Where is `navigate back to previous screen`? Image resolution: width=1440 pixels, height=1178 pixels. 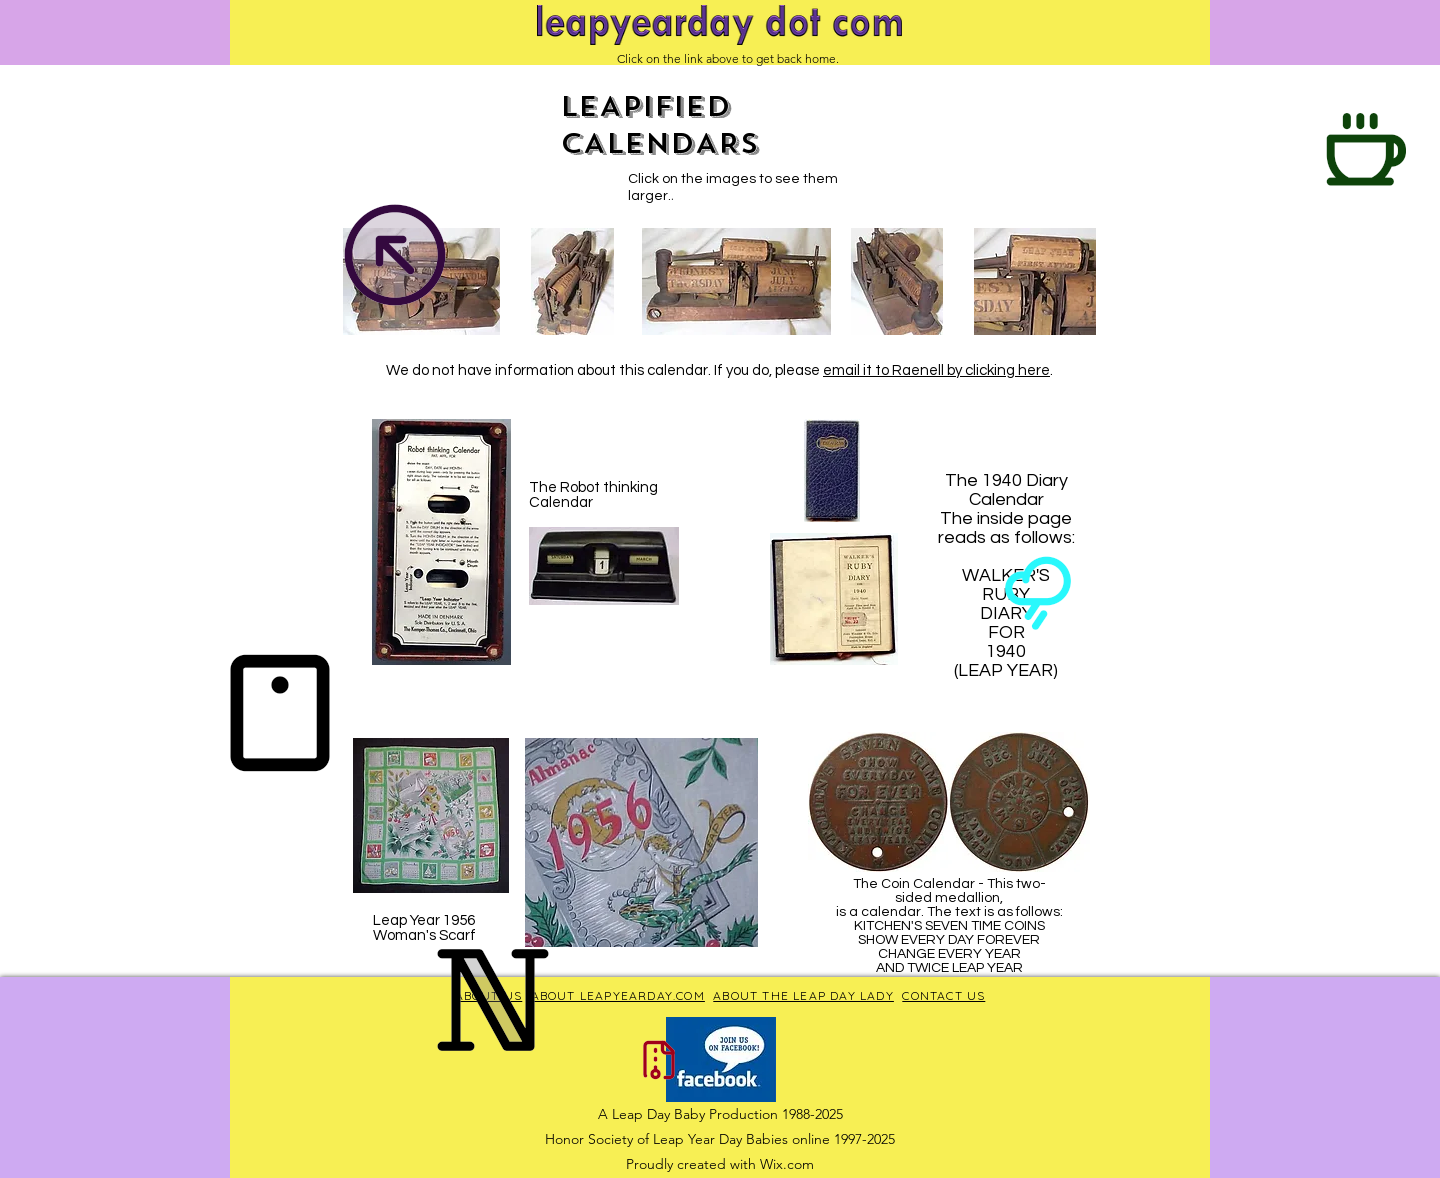
navigate back to previous screen is located at coordinates (395, 255).